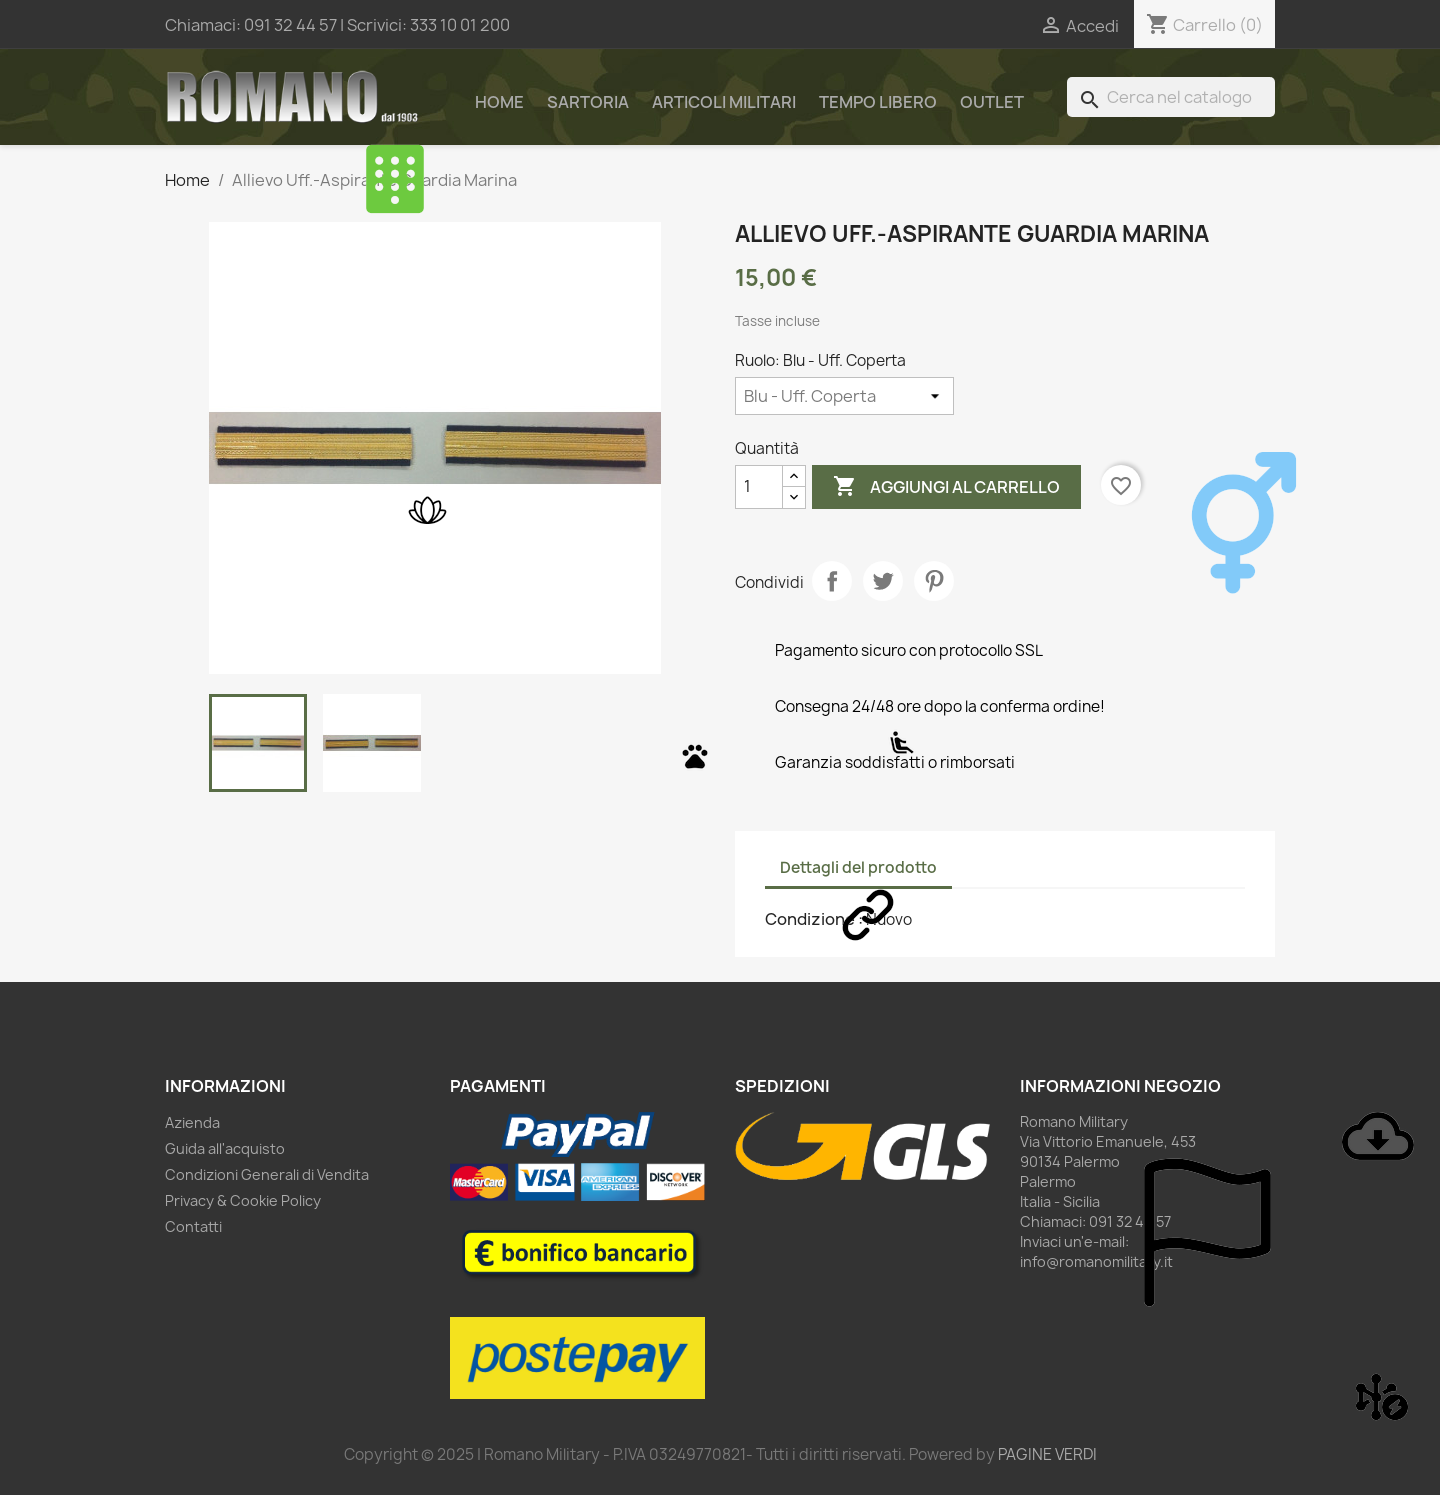 The image size is (1440, 1495). I want to click on access pet-related features or settings, so click(695, 756).